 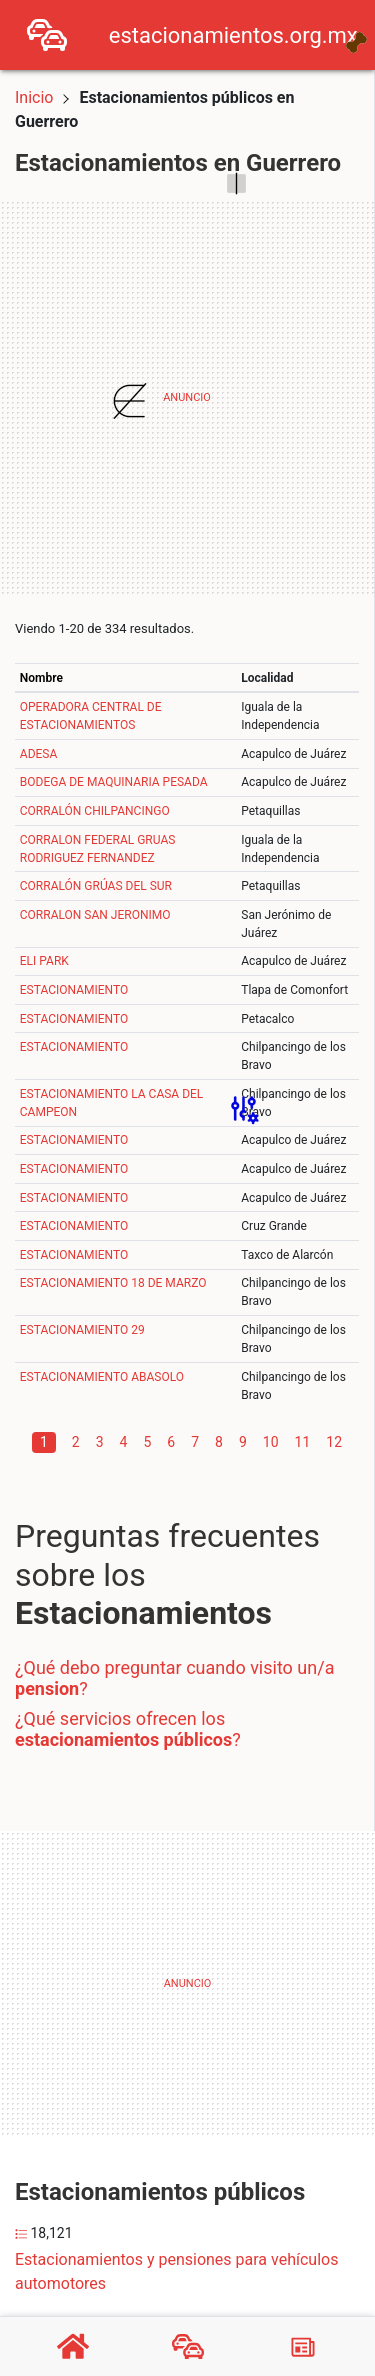 I want to click on visual separator between UI elements, so click(x=236, y=183).